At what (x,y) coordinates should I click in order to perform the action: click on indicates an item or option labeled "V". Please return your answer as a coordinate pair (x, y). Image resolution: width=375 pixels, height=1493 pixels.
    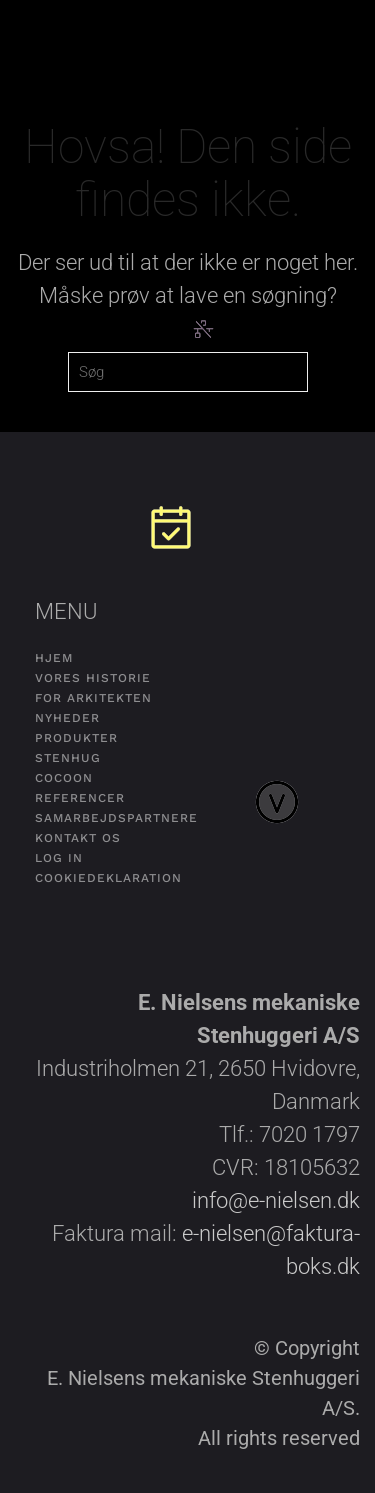
    Looking at the image, I should click on (277, 802).